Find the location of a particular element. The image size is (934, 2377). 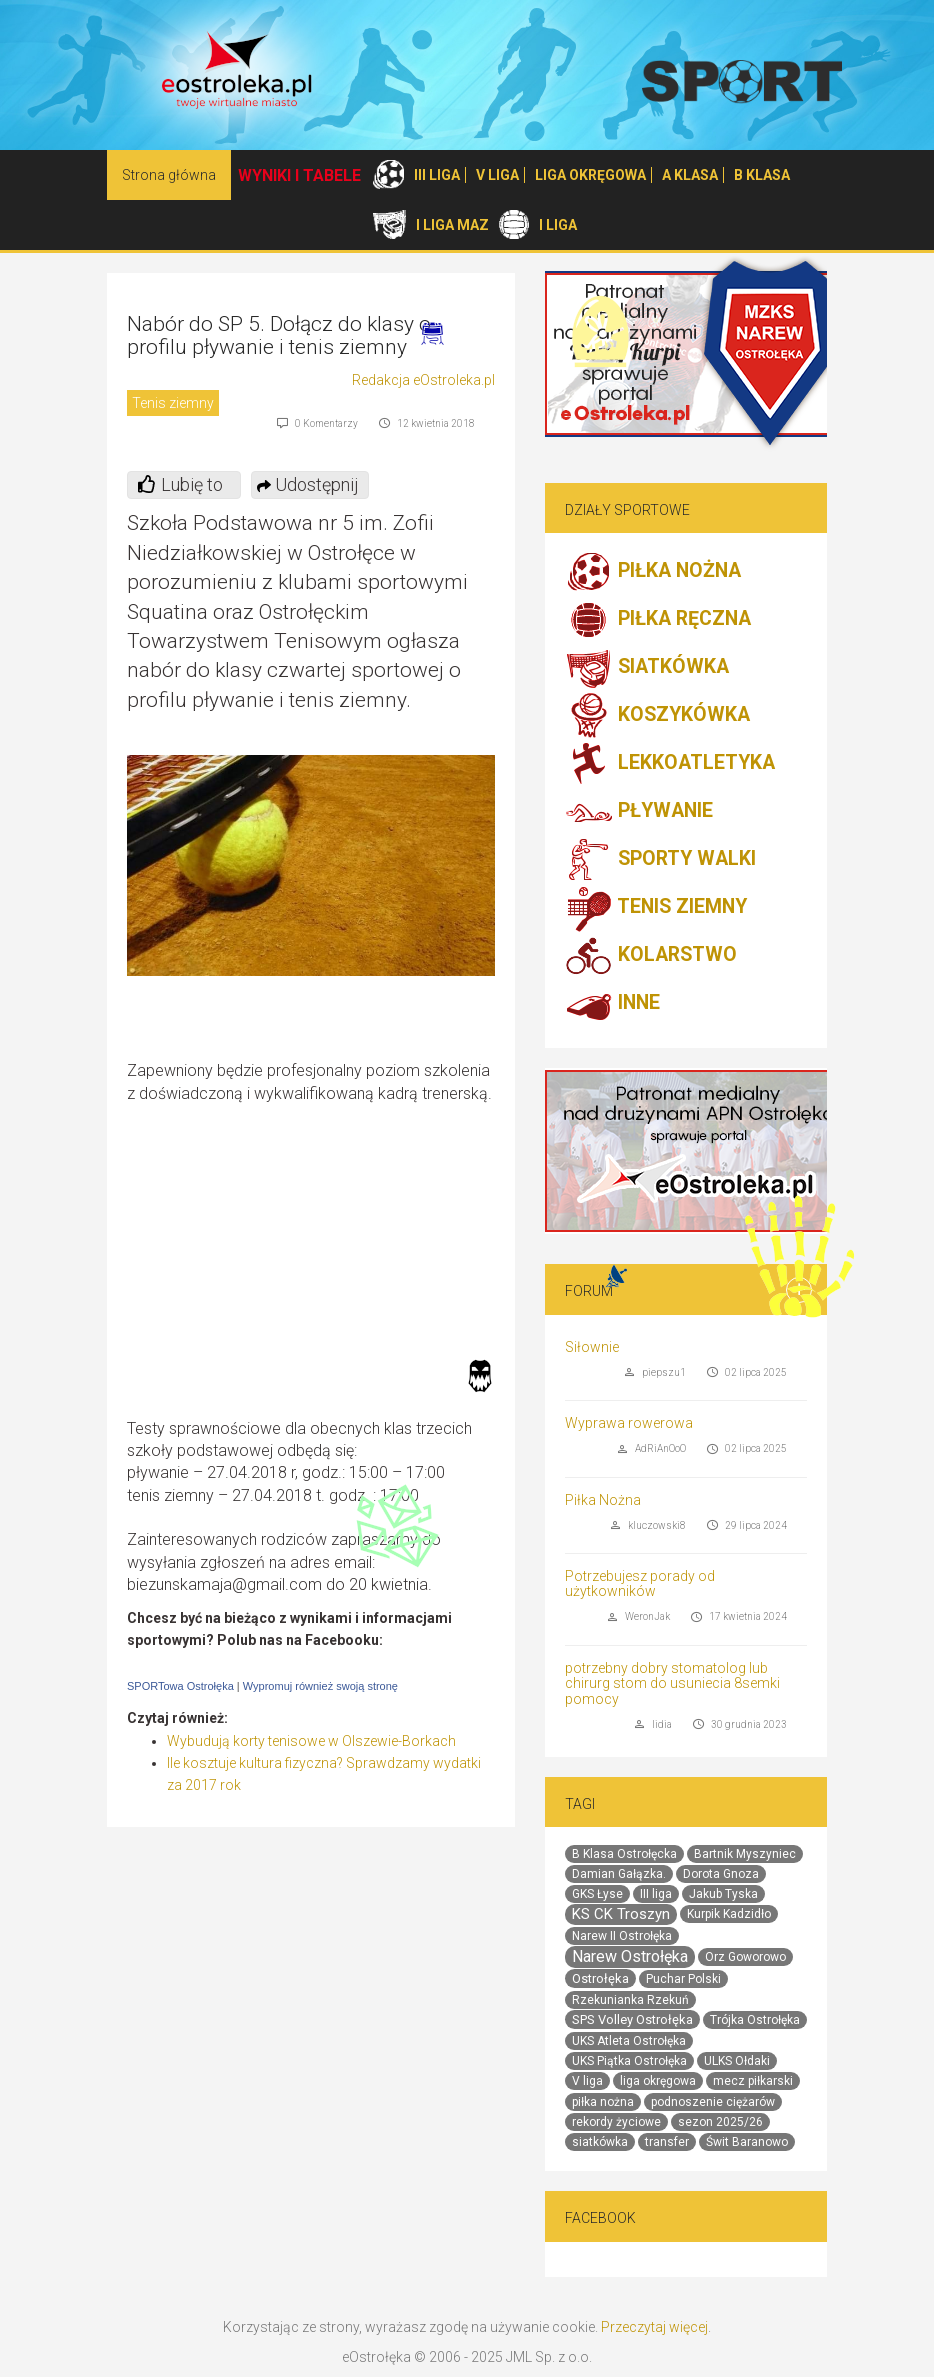

select a trap or hazard in a game interface is located at coordinates (480, 1376).